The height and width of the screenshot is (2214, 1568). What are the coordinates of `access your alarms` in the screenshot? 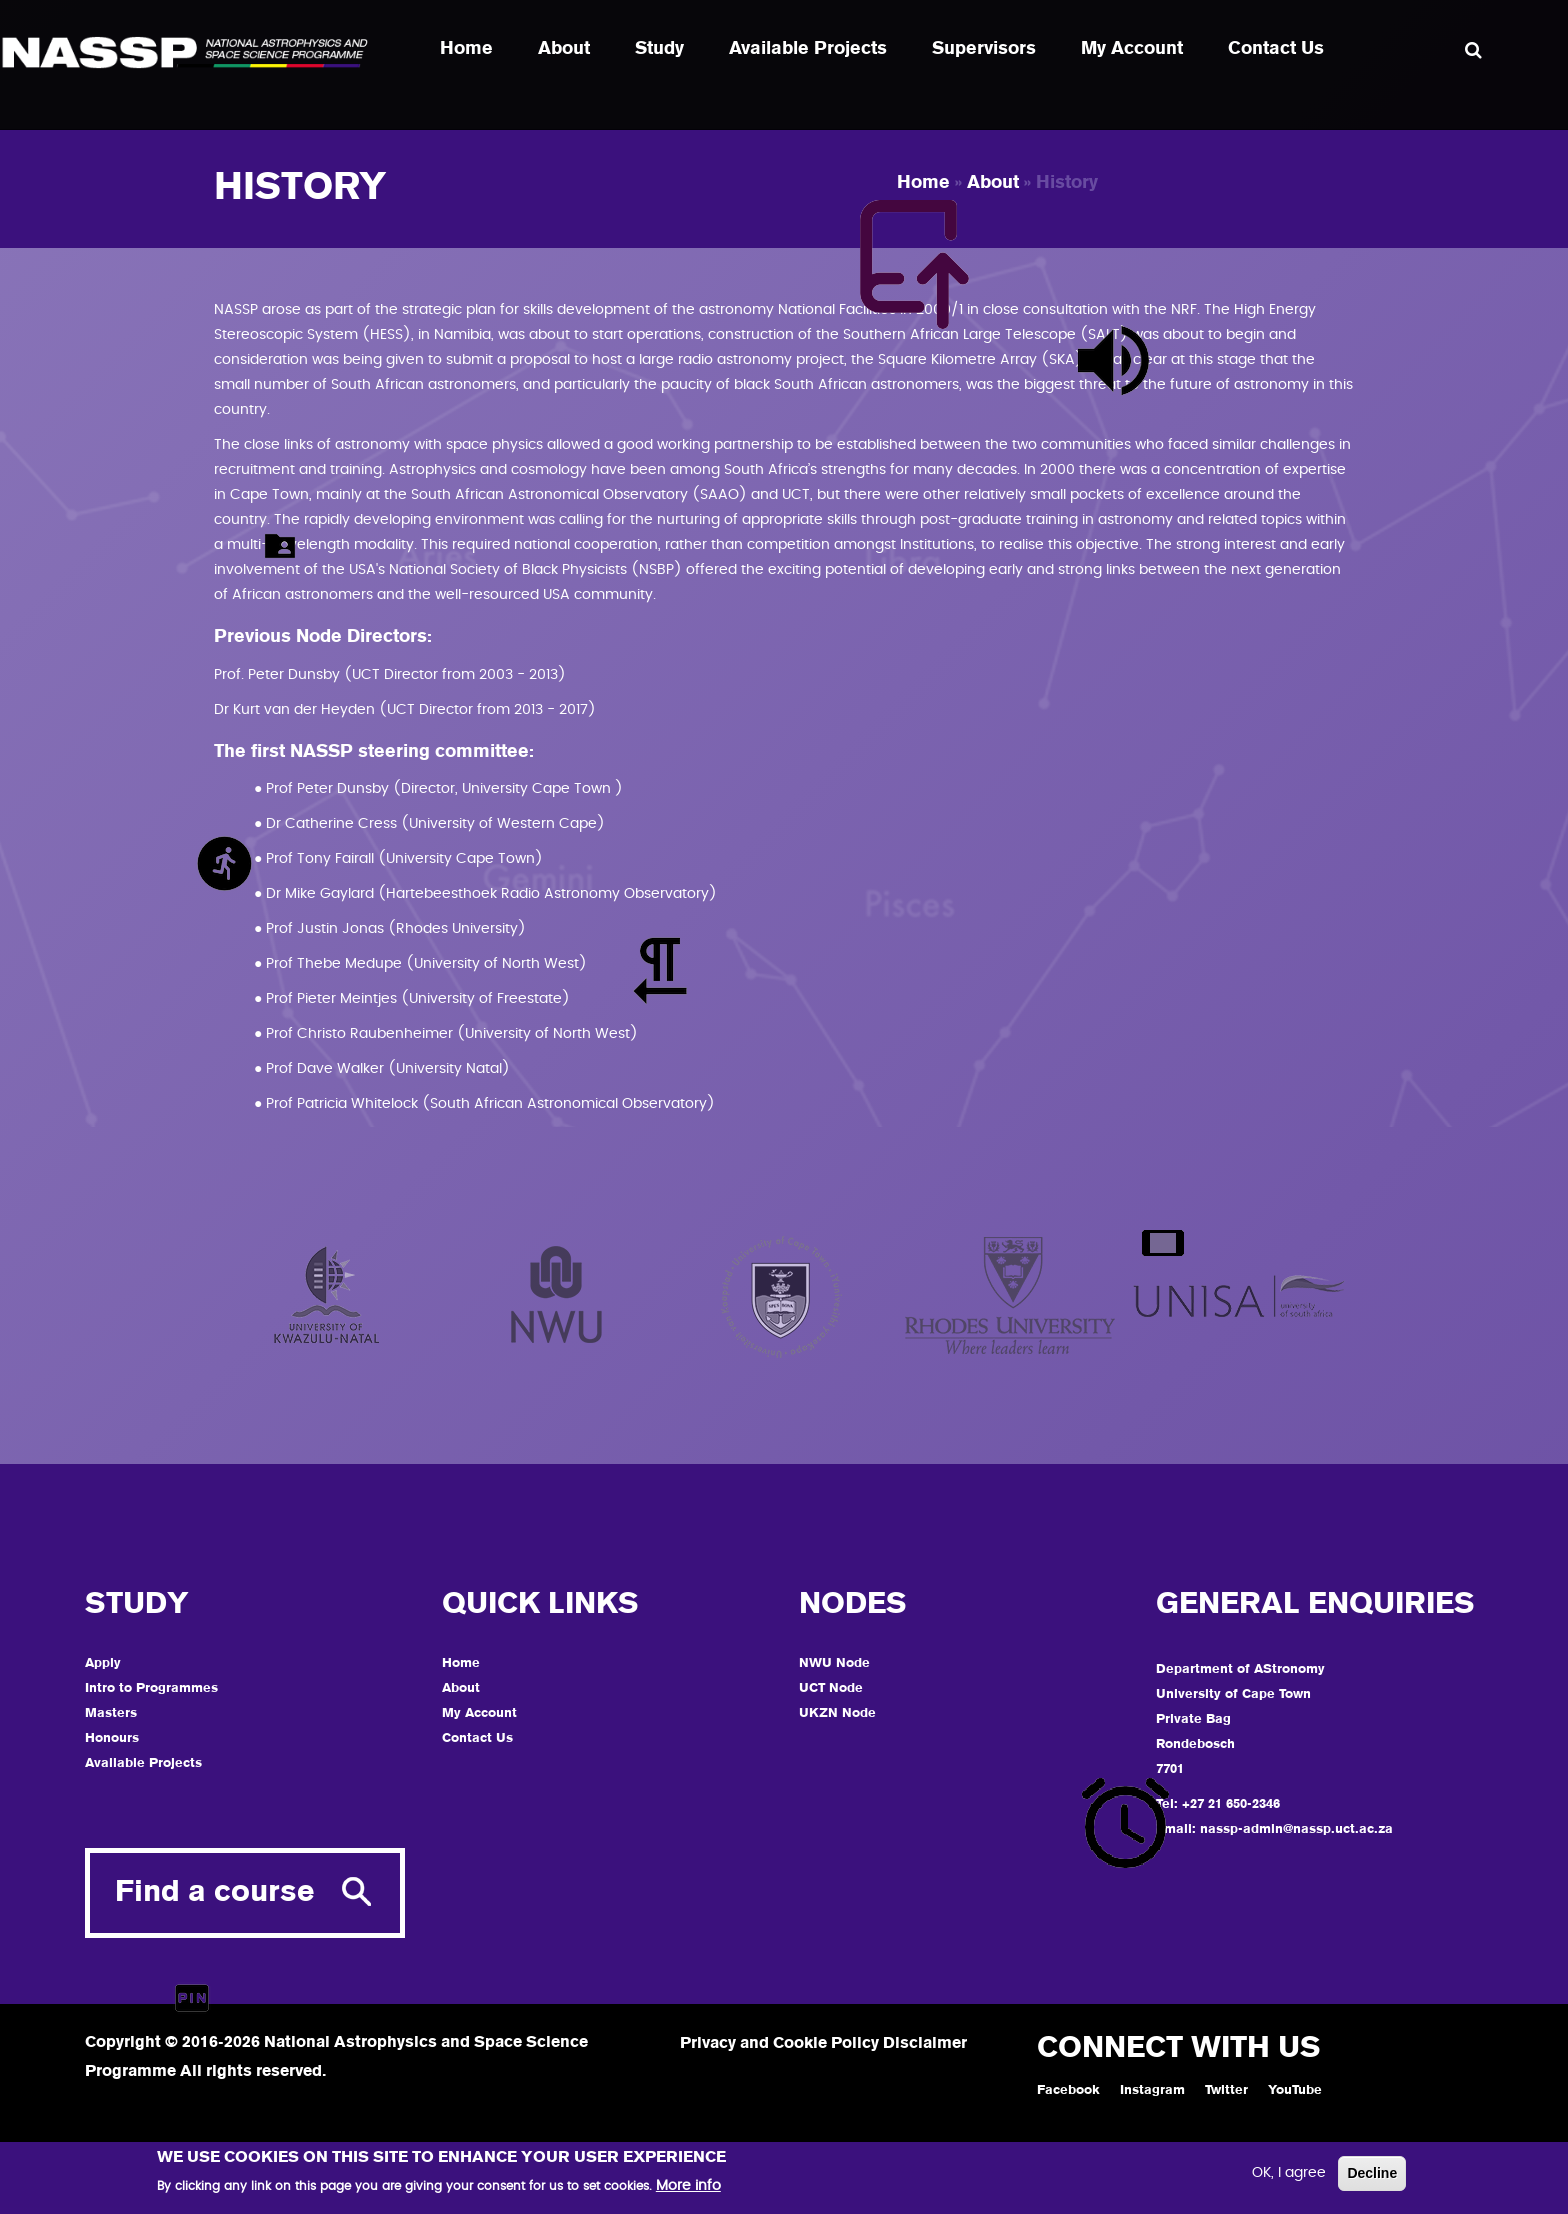 It's located at (1125, 1822).